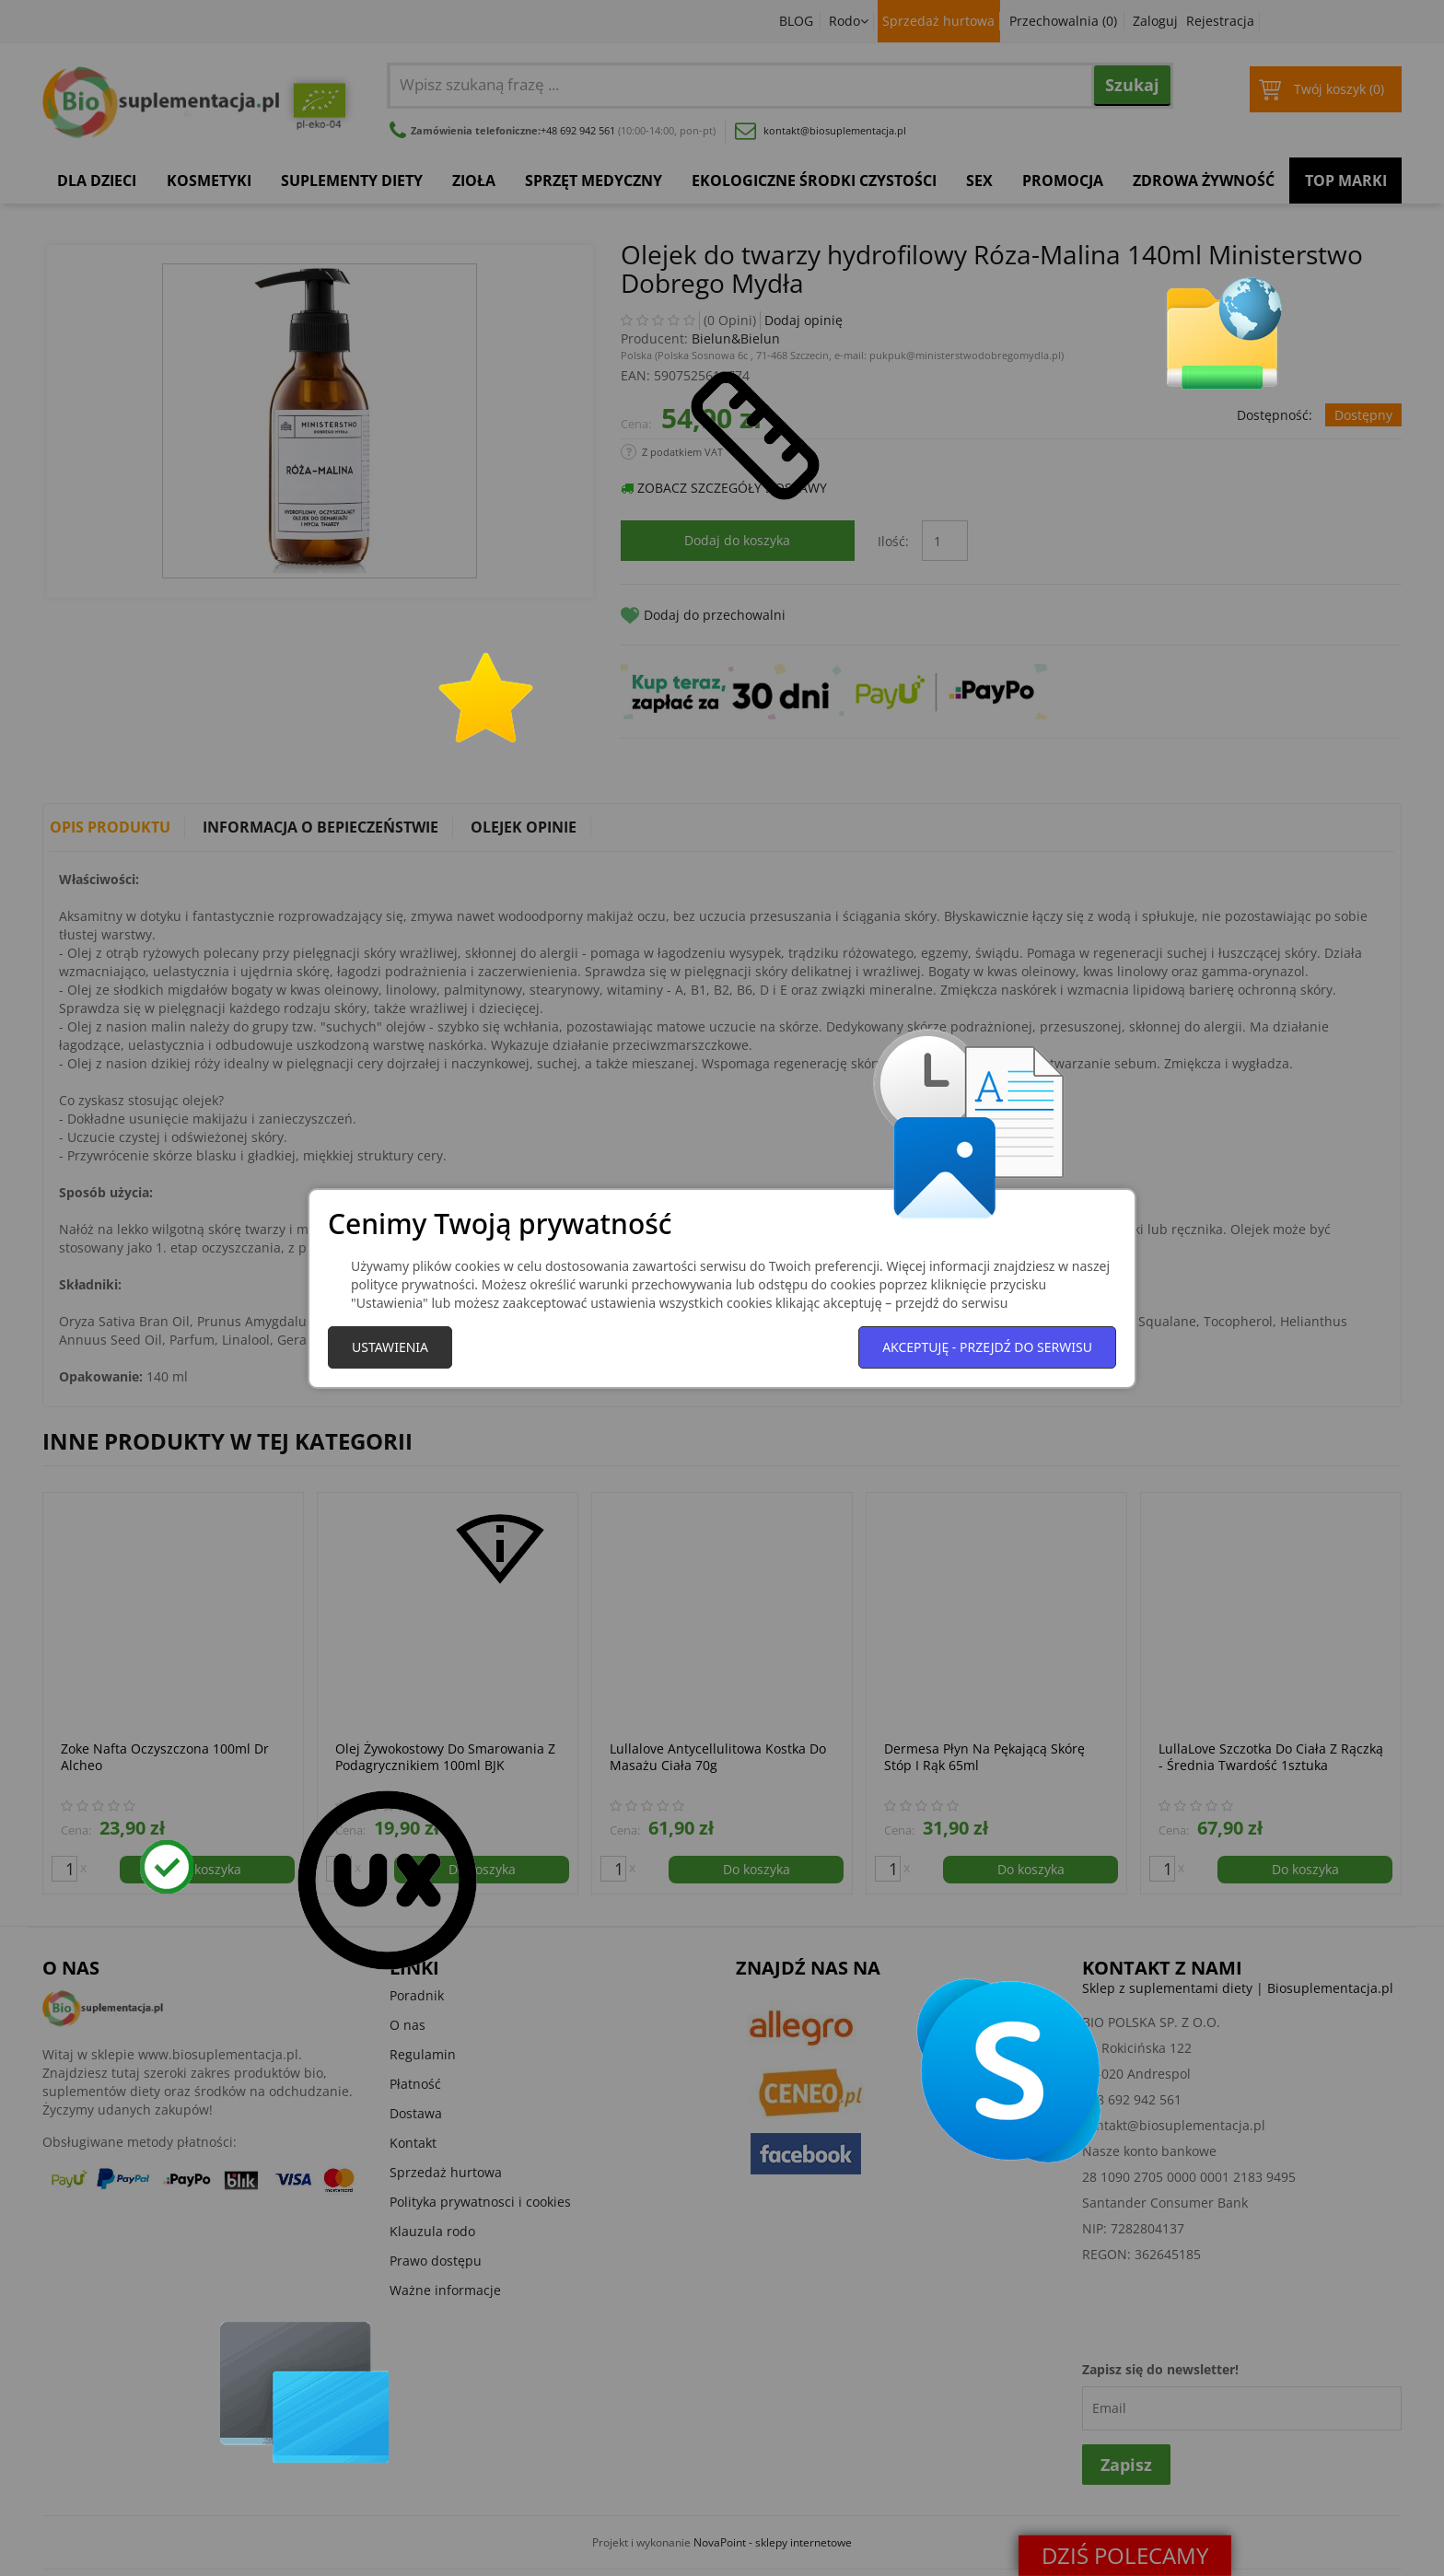 This screenshot has height=2576, width=1444. What do you see at coordinates (167, 1867) in the screenshot?
I see `file successfully synced to OneDrive` at bounding box center [167, 1867].